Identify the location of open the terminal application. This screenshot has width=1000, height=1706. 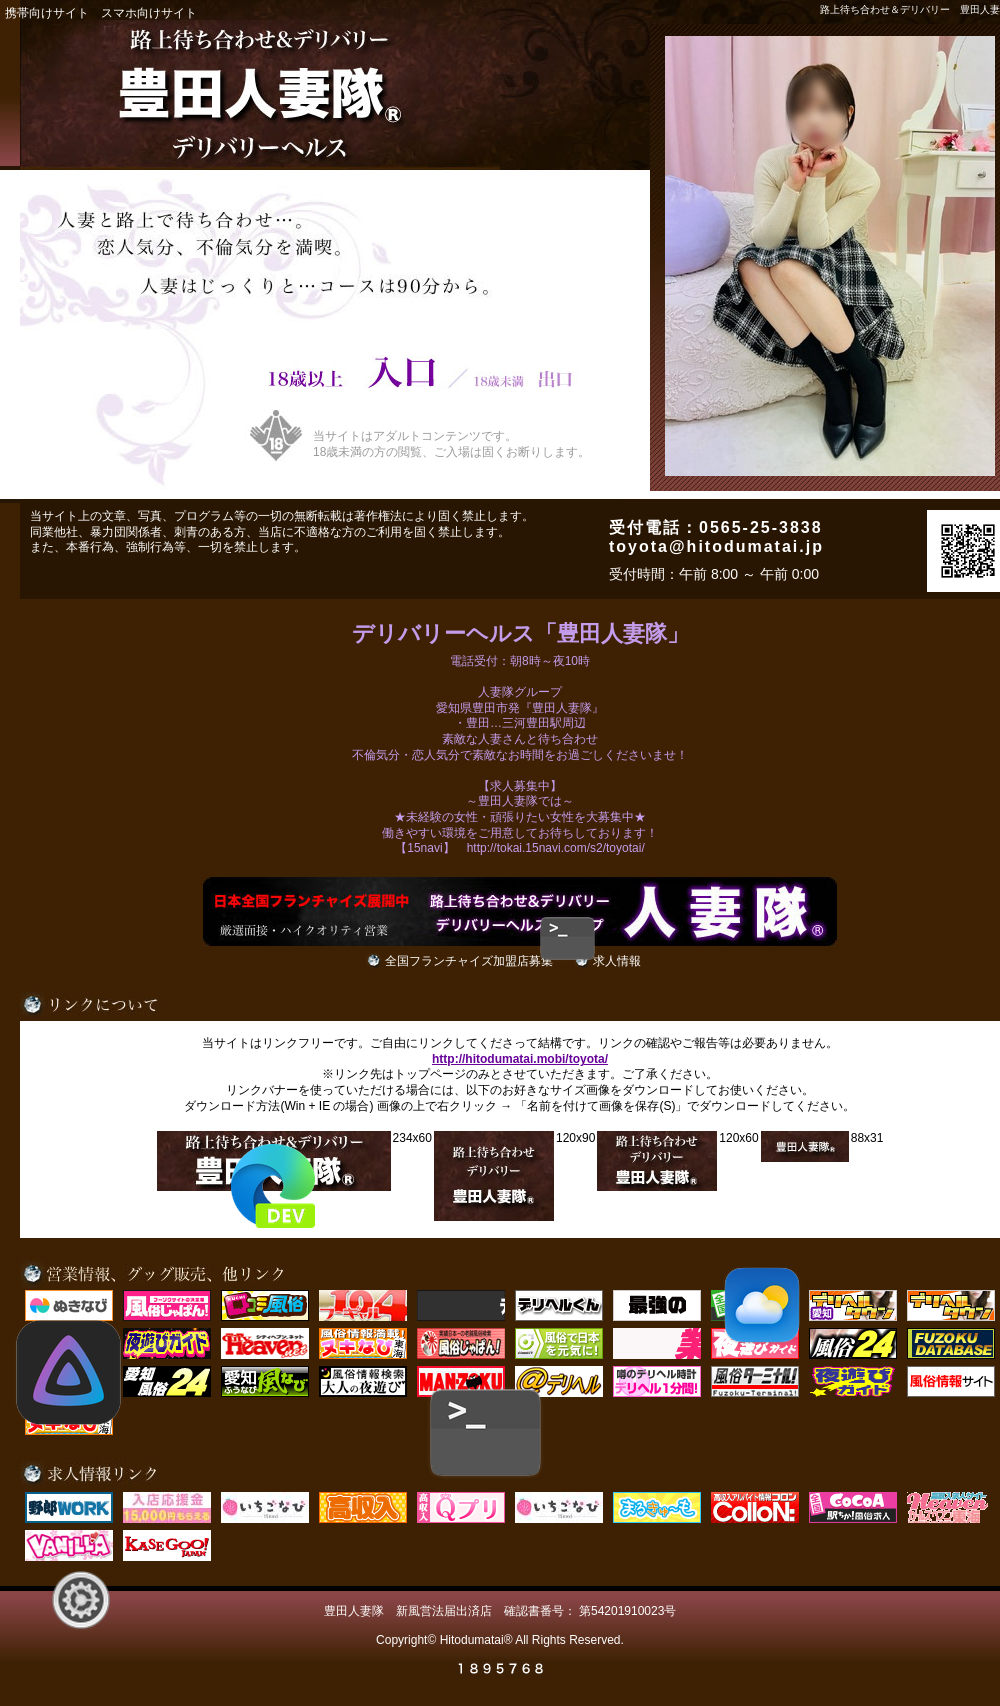
(567, 938).